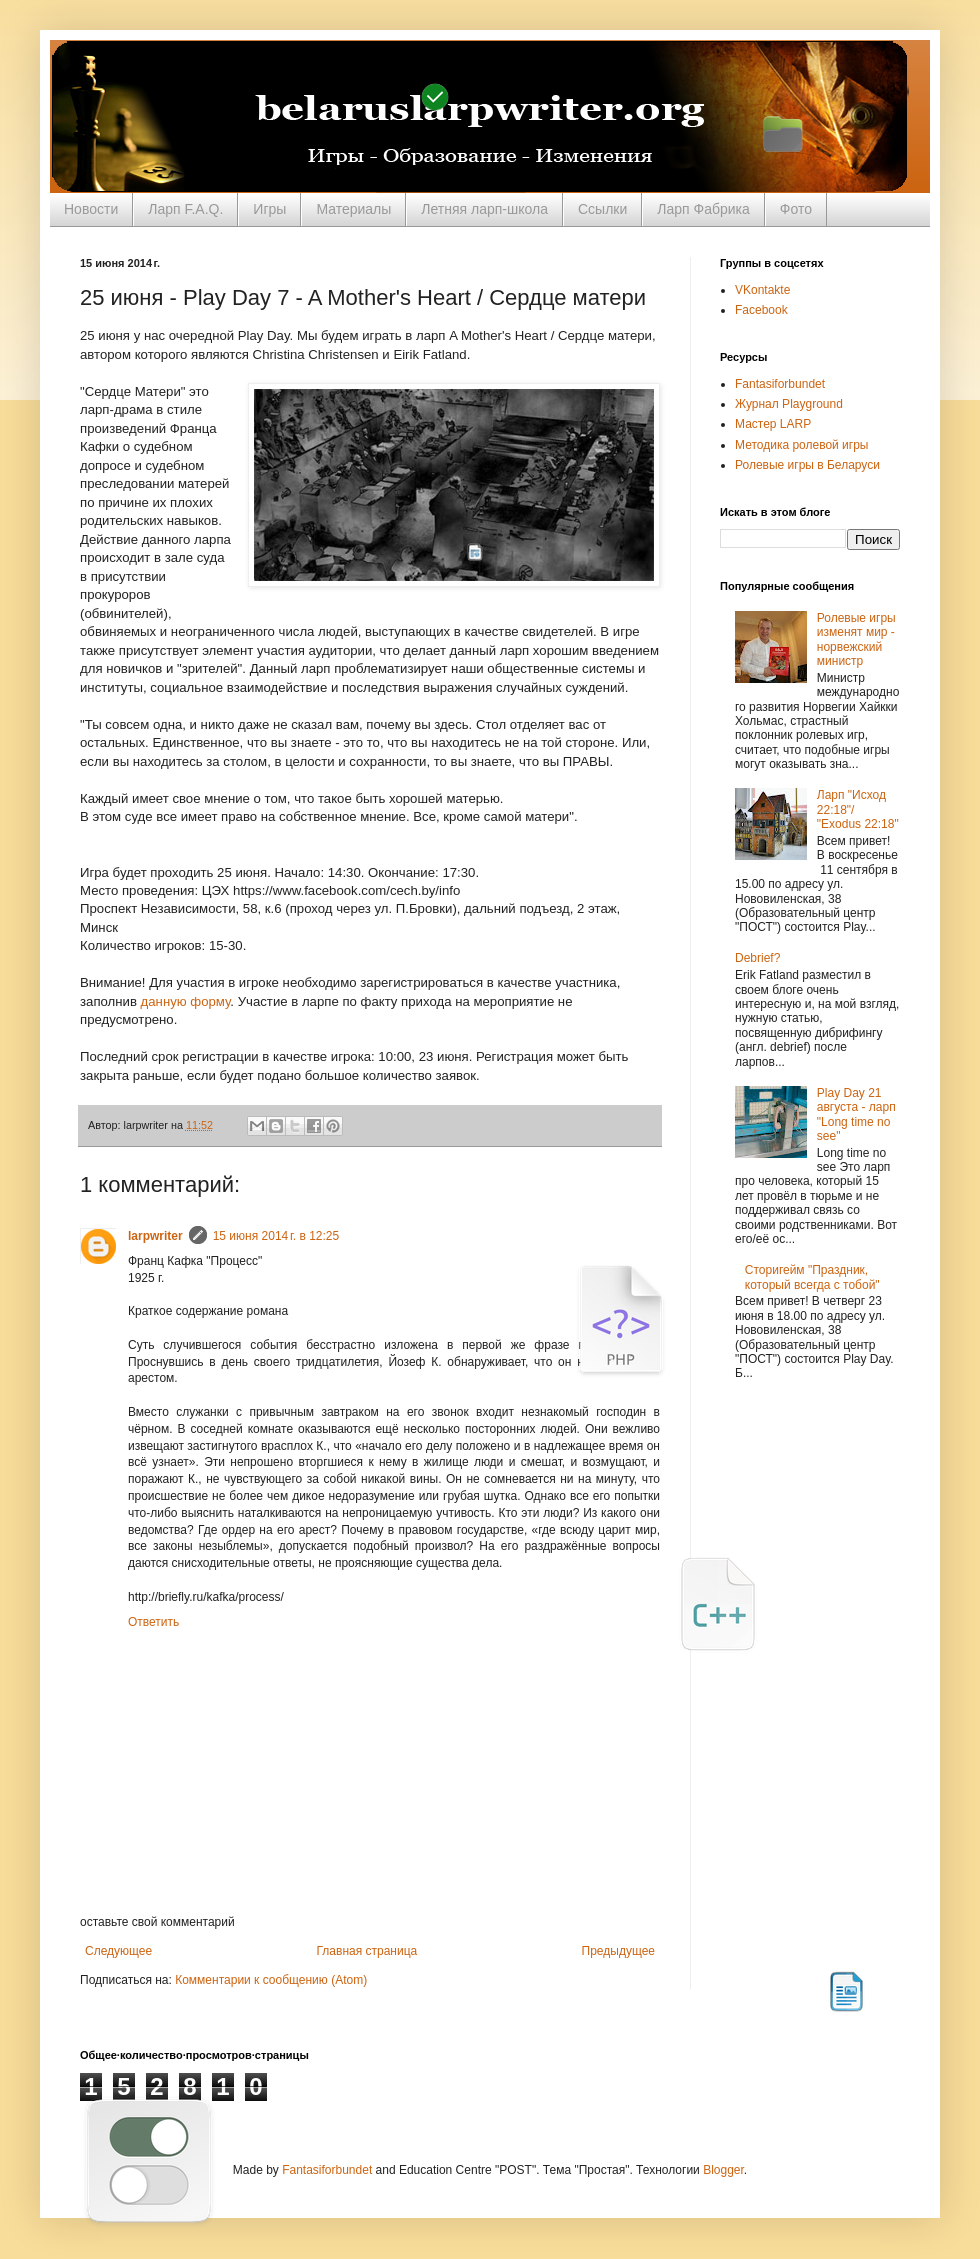  I want to click on indicates file has been successfully synced, so click(435, 97).